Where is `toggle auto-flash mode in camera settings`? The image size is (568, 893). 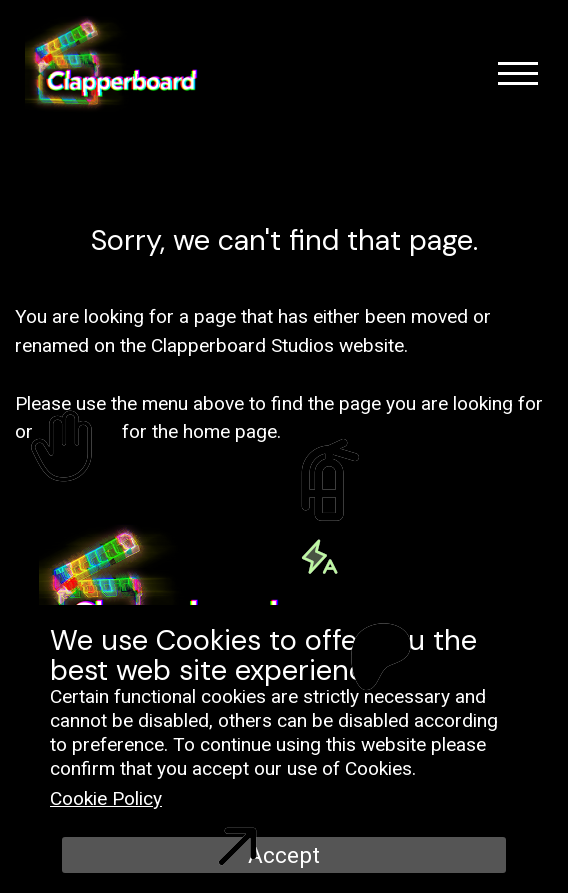 toggle auto-flash mode in camera settings is located at coordinates (319, 558).